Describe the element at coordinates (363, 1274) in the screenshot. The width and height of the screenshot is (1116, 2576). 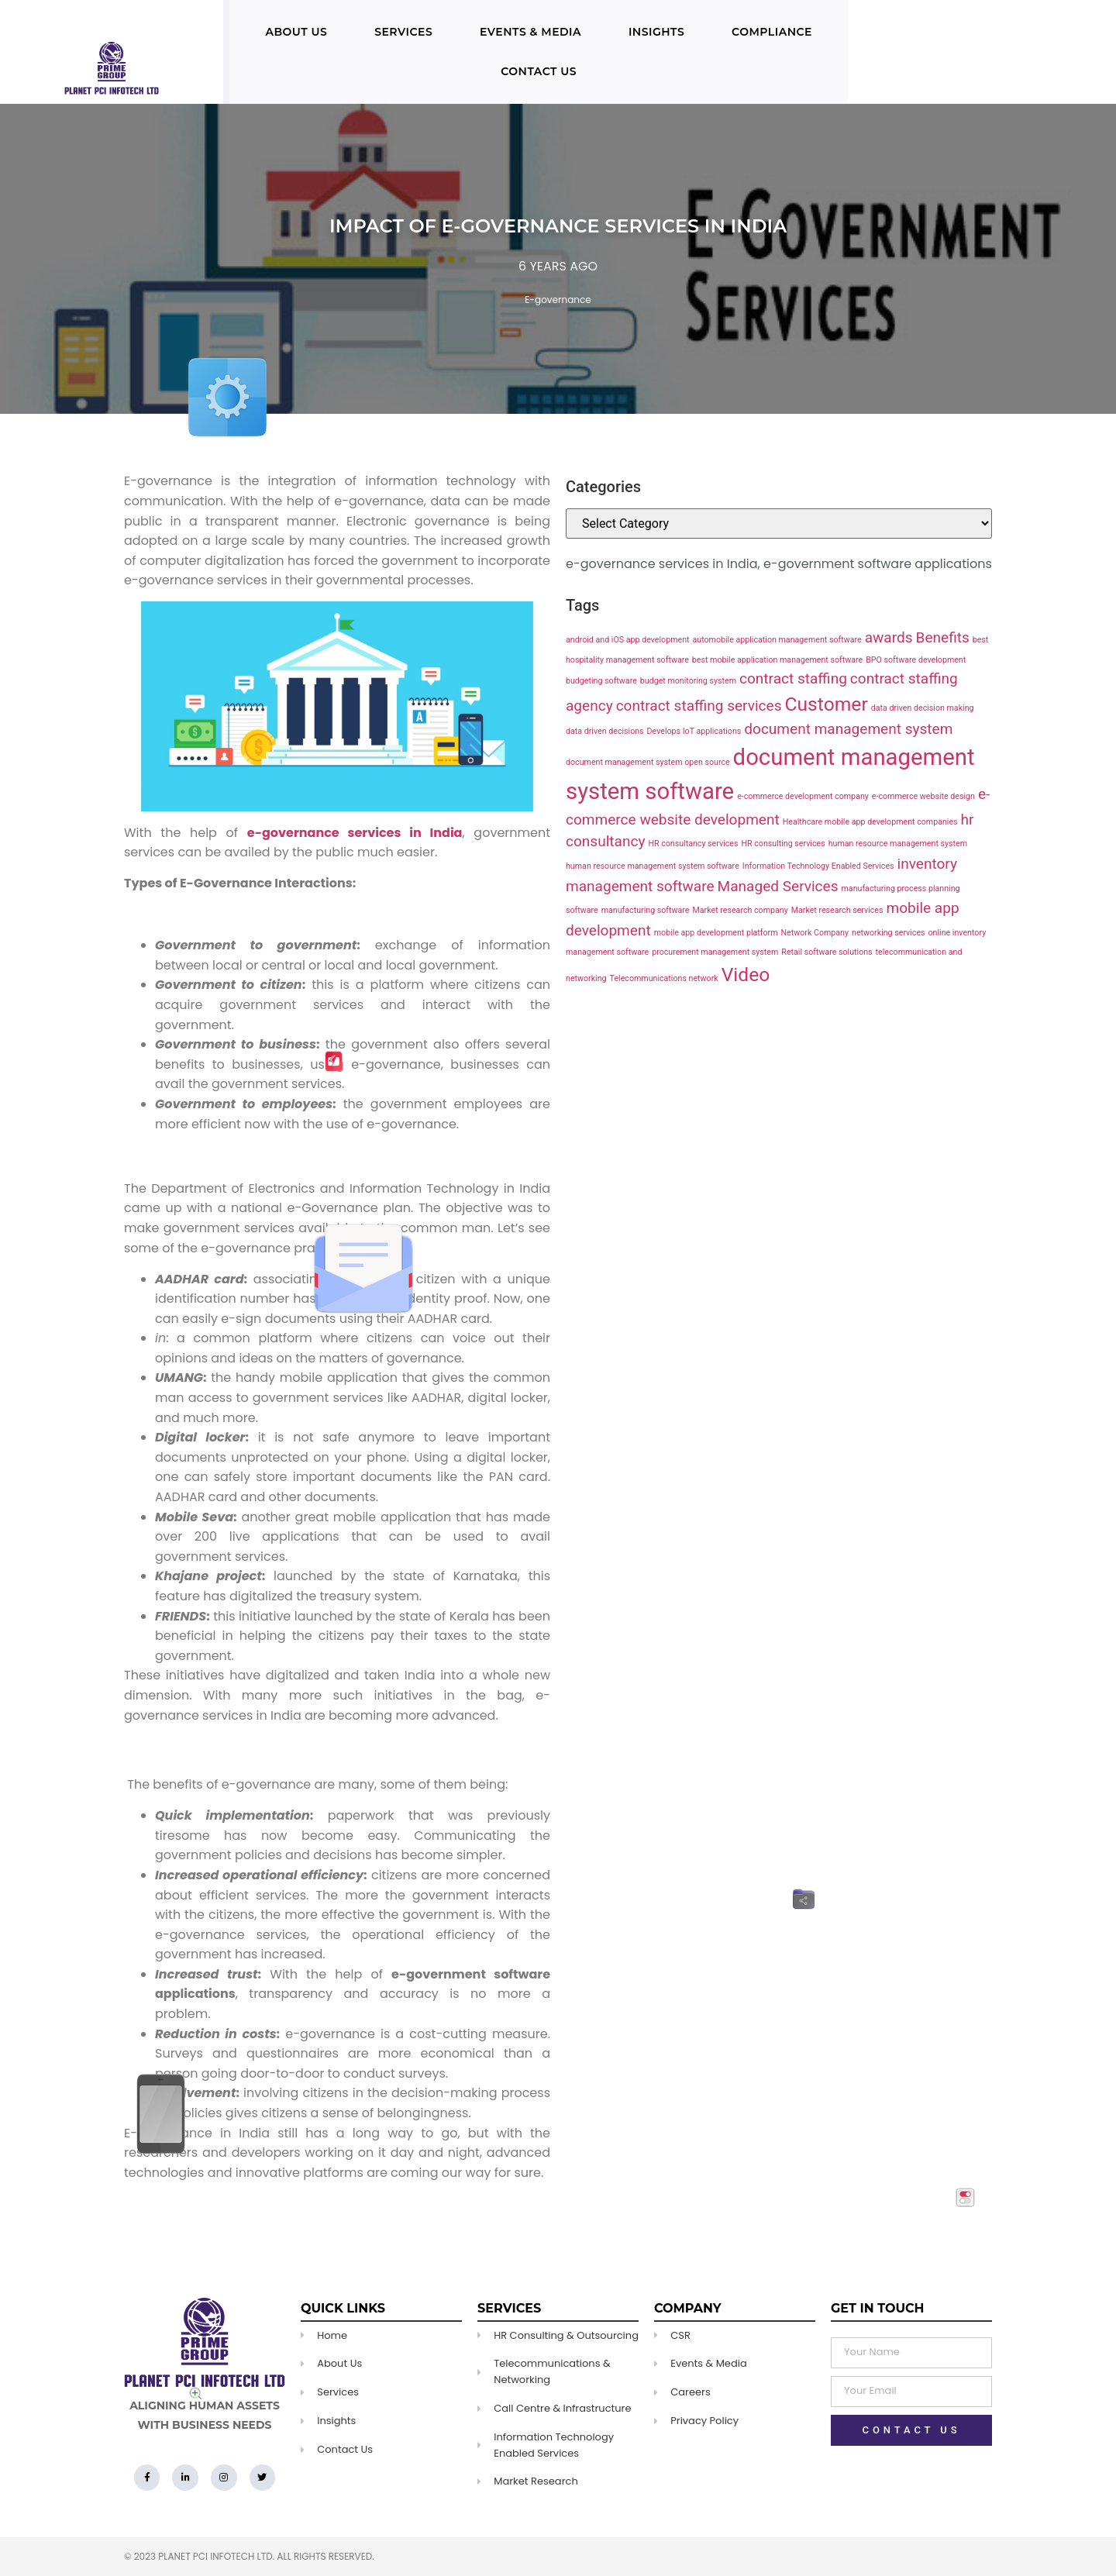
I see `mark email as read` at that location.